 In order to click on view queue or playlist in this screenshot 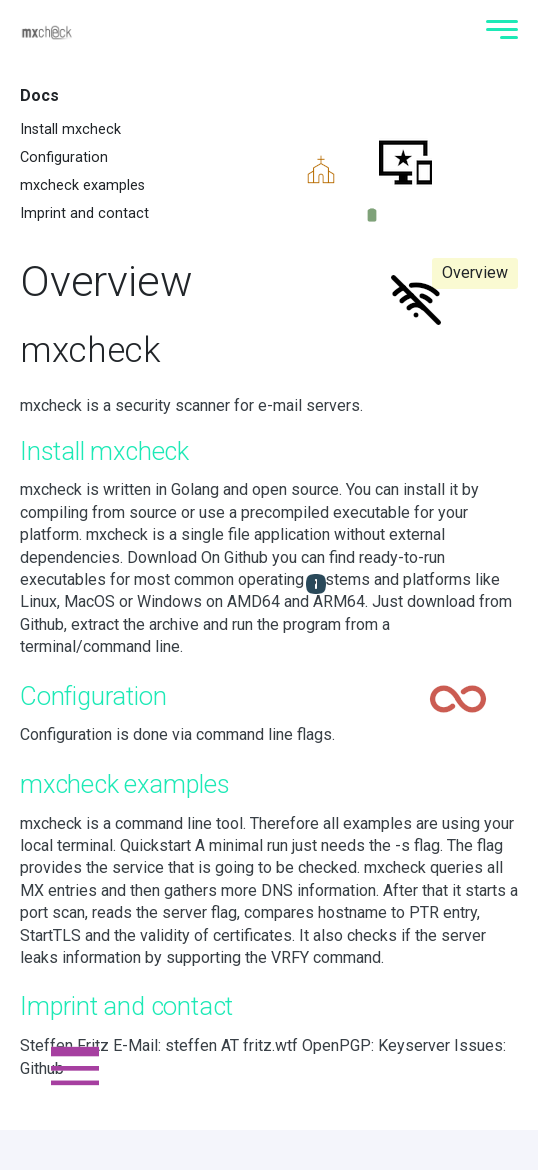, I will do `click(75, 1066)`.